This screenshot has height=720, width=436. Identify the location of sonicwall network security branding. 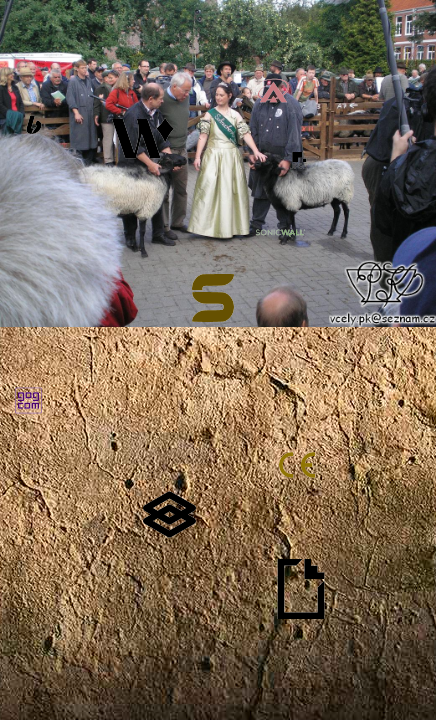
(280, 233).